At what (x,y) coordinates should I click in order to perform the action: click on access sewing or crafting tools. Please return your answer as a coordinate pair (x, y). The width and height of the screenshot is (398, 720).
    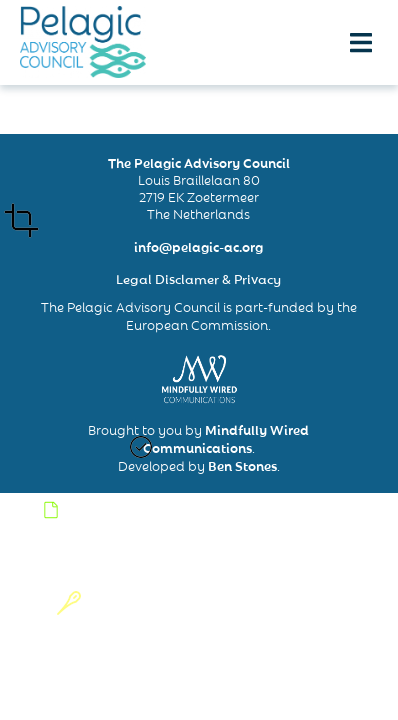
    Looking at the image, I should click on (69, 603).